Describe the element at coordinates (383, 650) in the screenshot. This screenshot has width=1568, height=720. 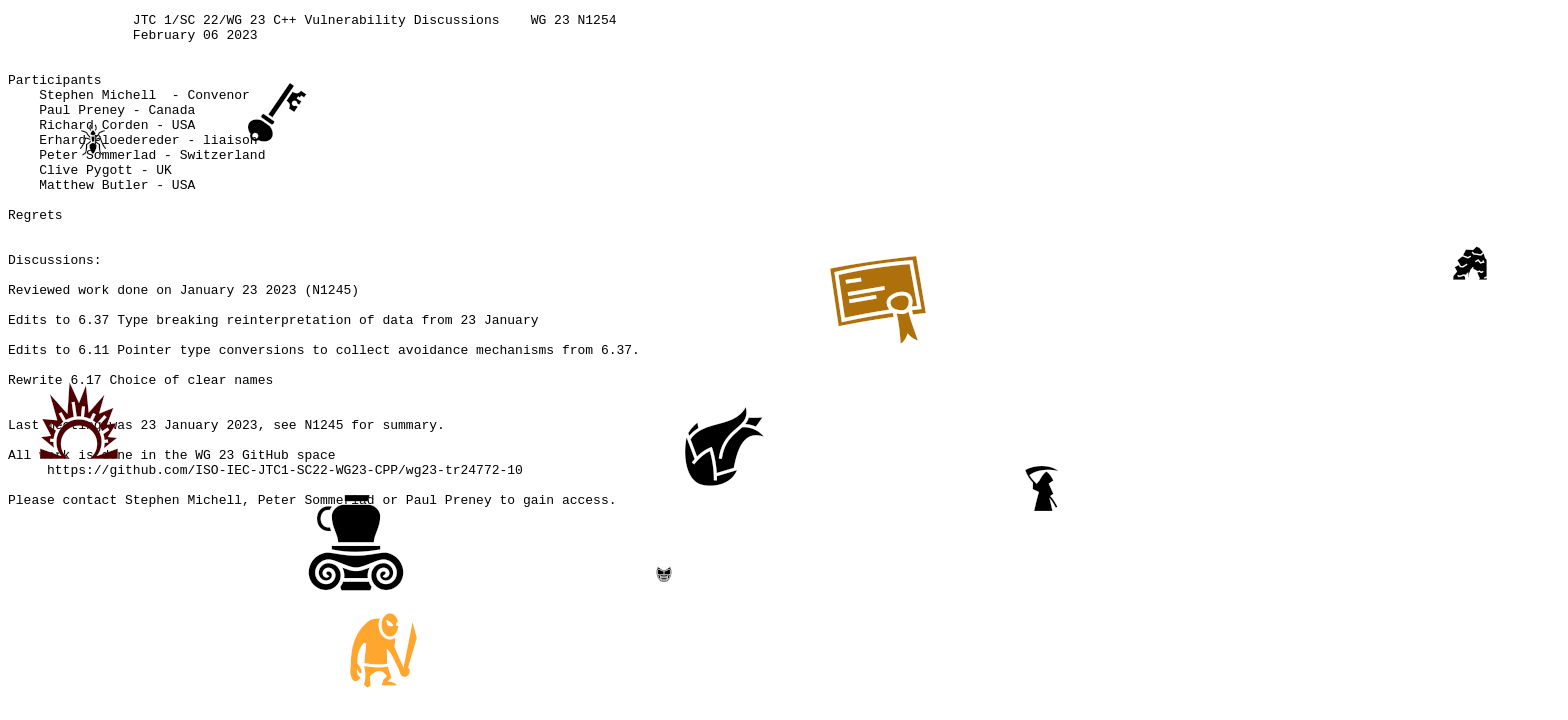
I see `enemy minion character in a game interface` at that location.